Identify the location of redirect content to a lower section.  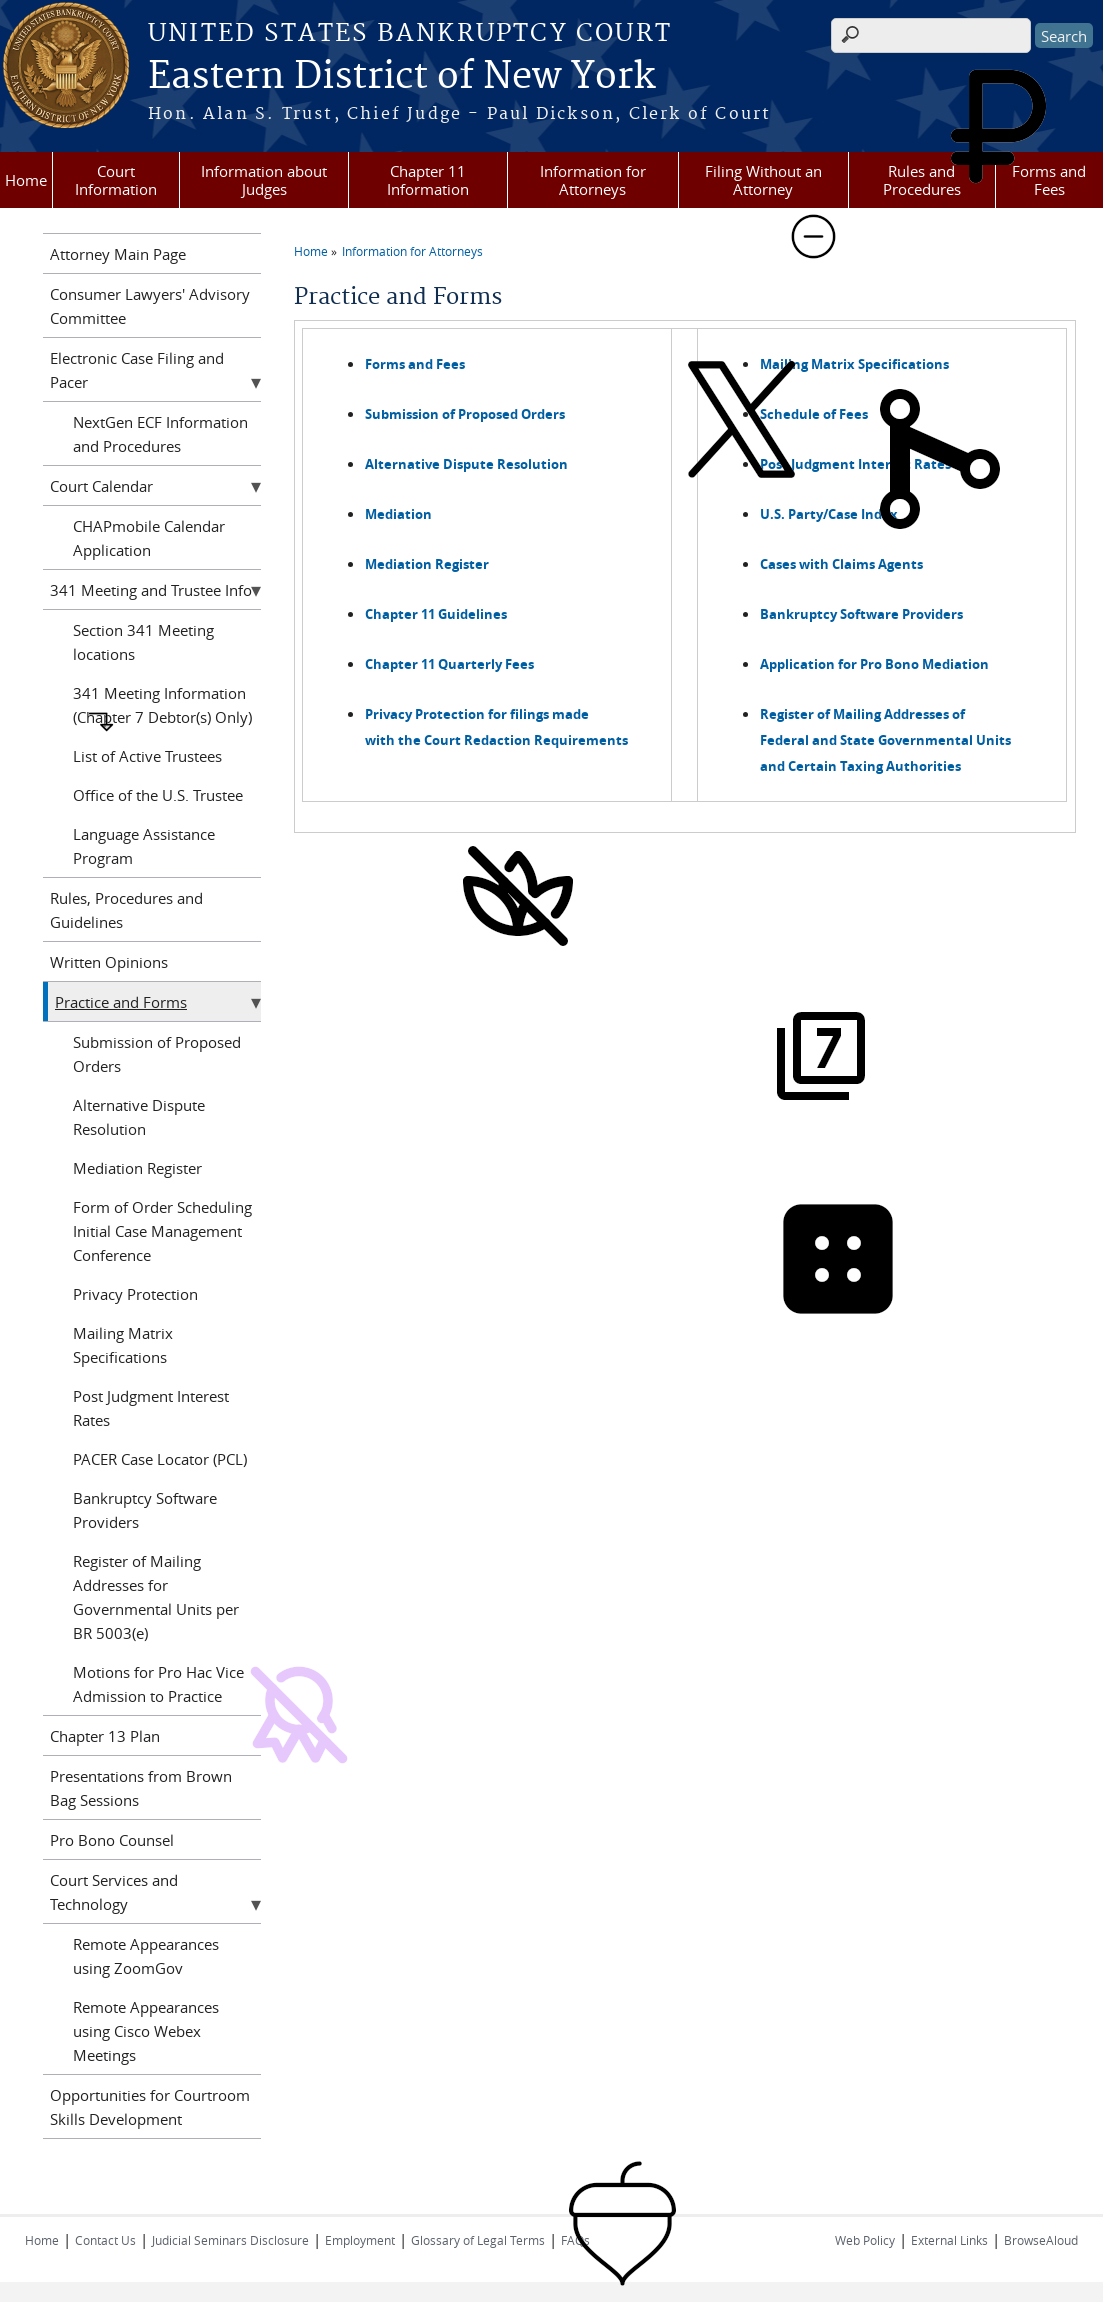
(101, 721).